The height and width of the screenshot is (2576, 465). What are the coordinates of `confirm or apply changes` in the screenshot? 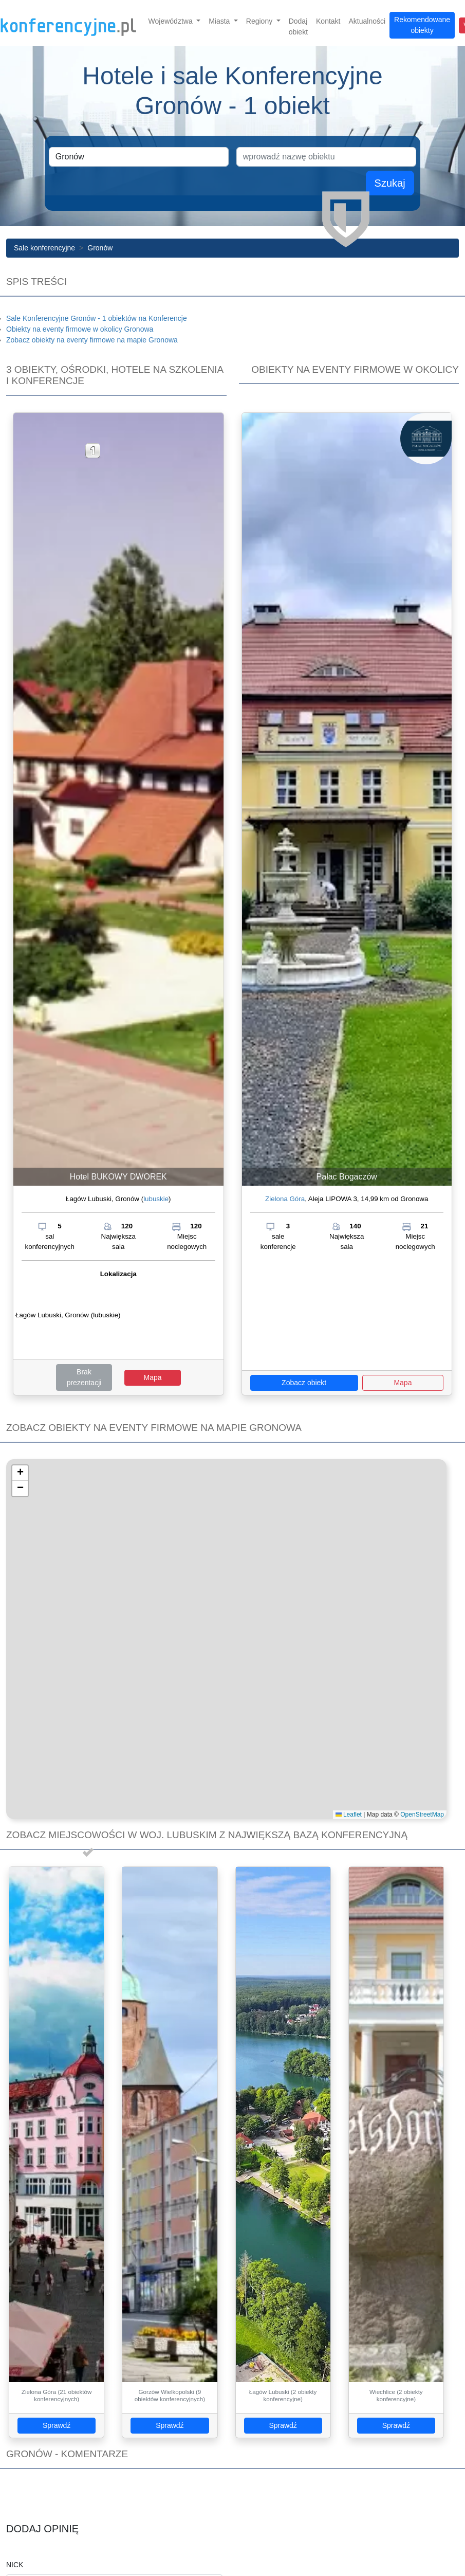 It's located at (87, 1852).